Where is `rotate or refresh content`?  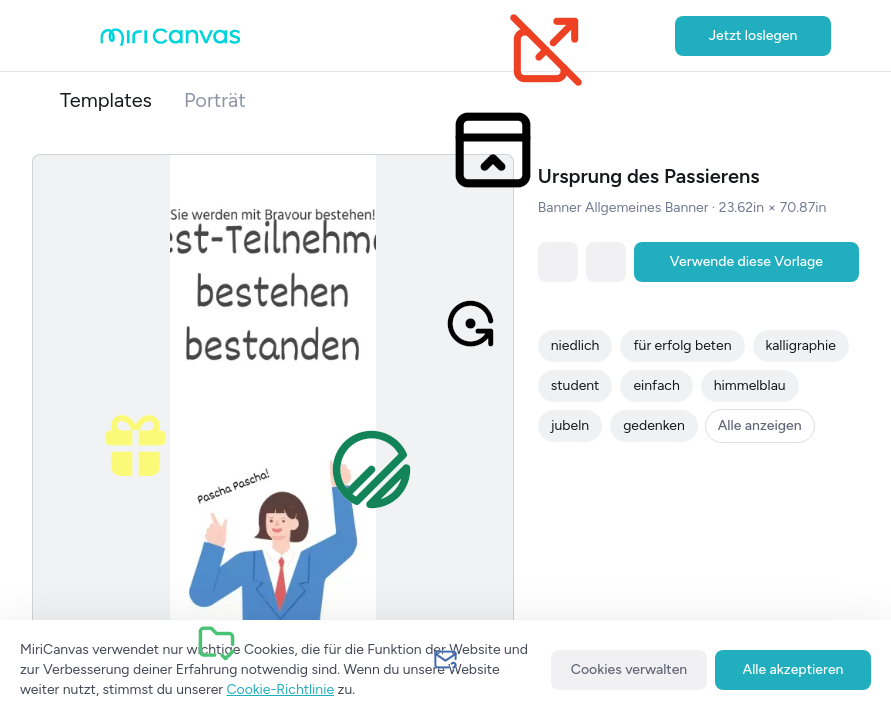
rotate or refresh content is located at coordinates (470, 323).